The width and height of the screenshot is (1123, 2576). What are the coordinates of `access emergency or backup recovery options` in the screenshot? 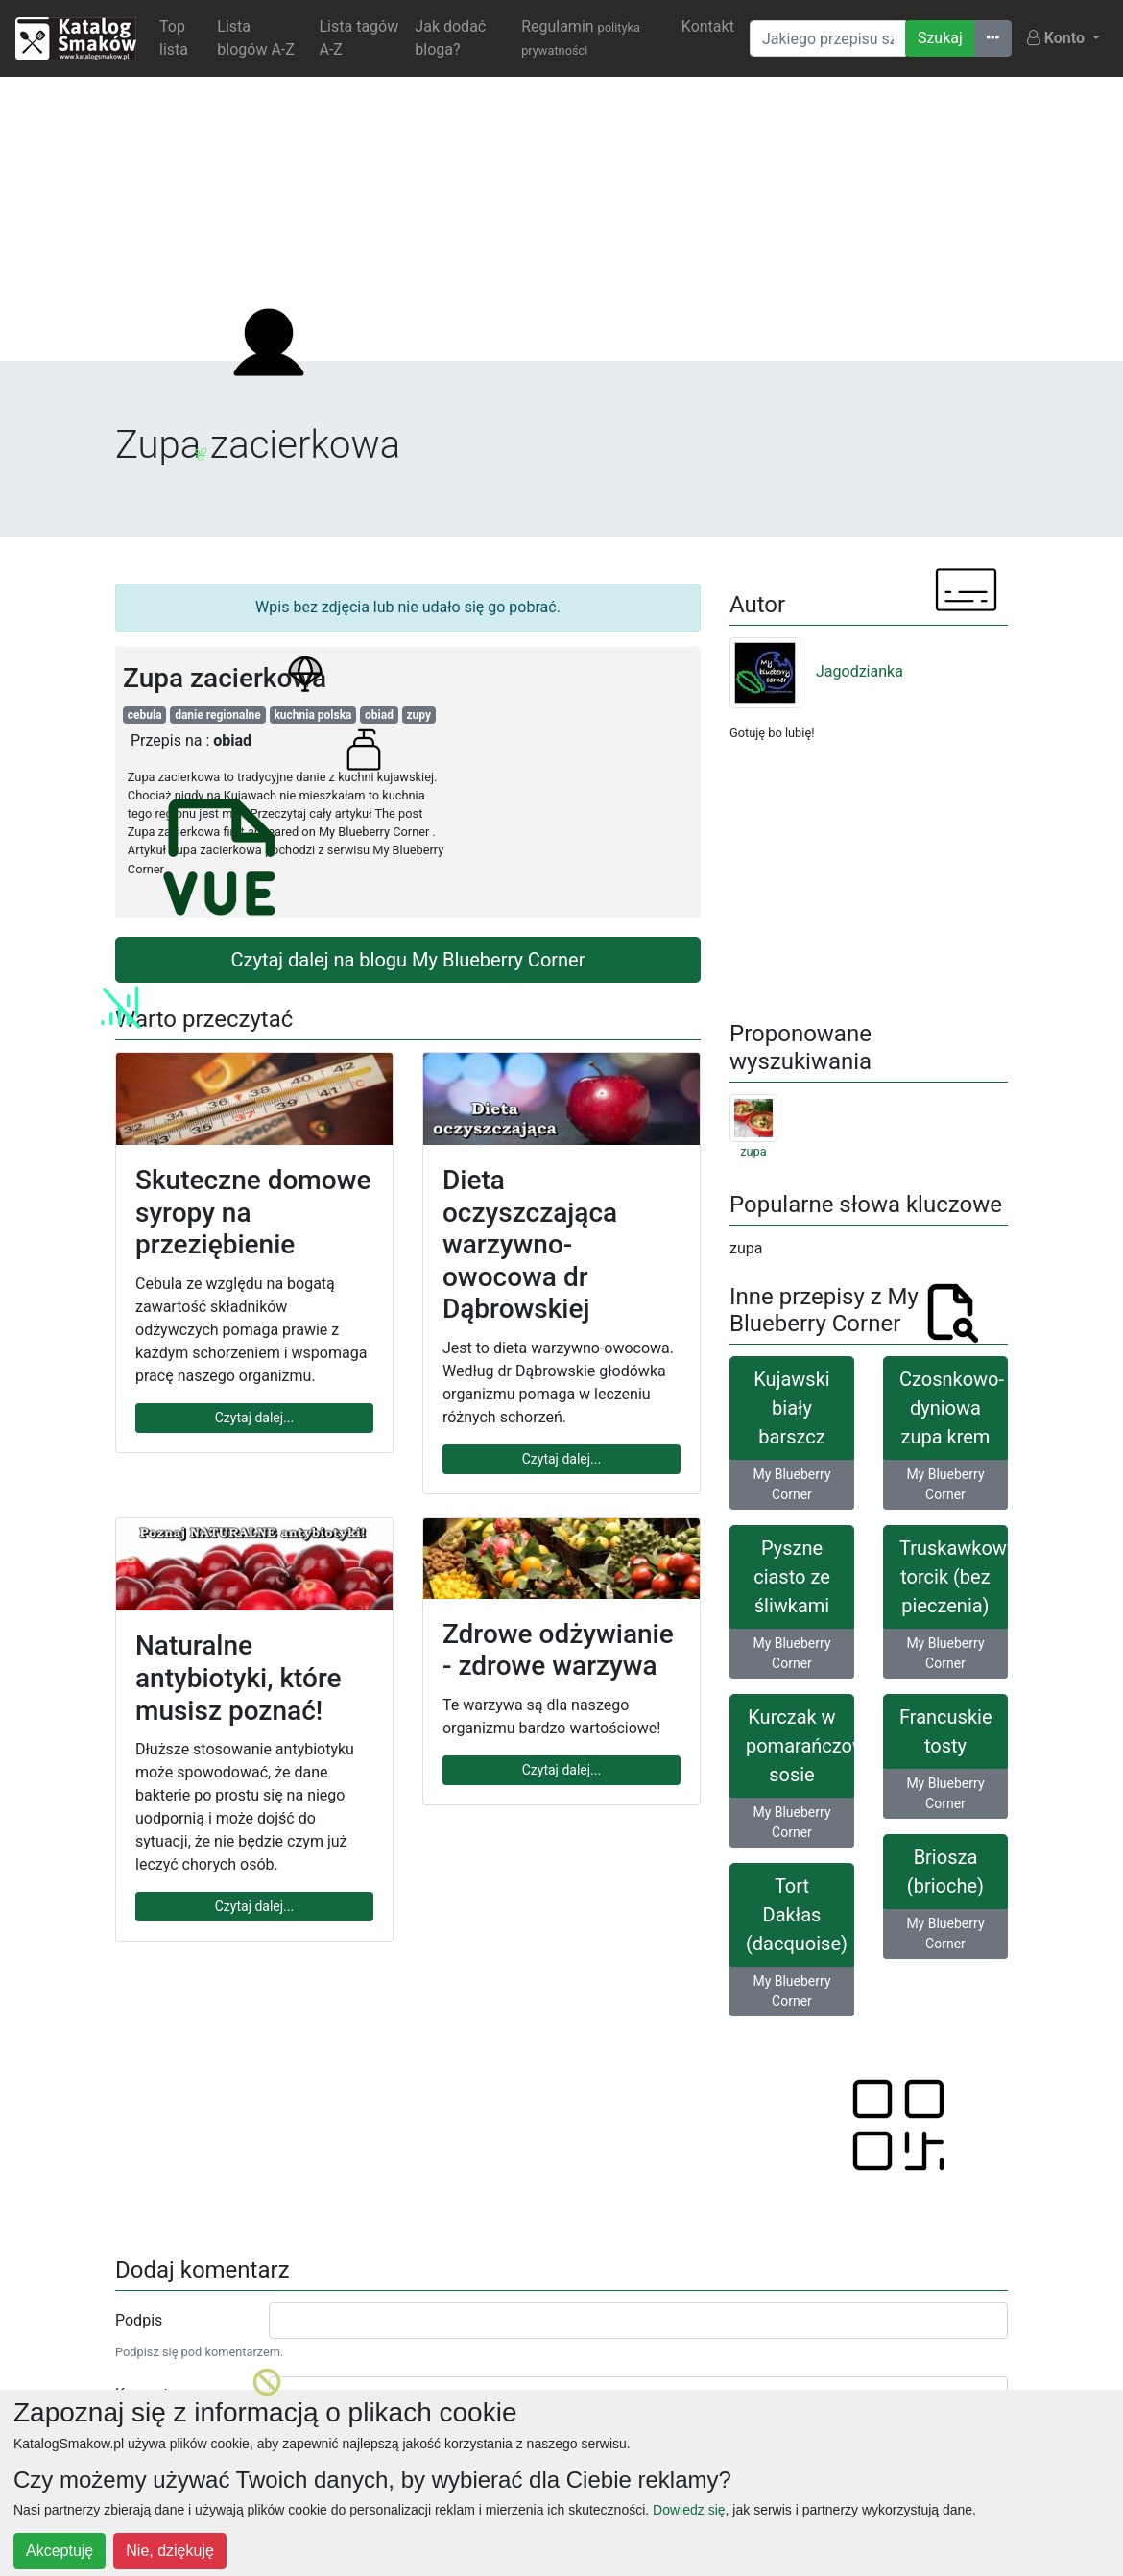 It's located at (305, 675).